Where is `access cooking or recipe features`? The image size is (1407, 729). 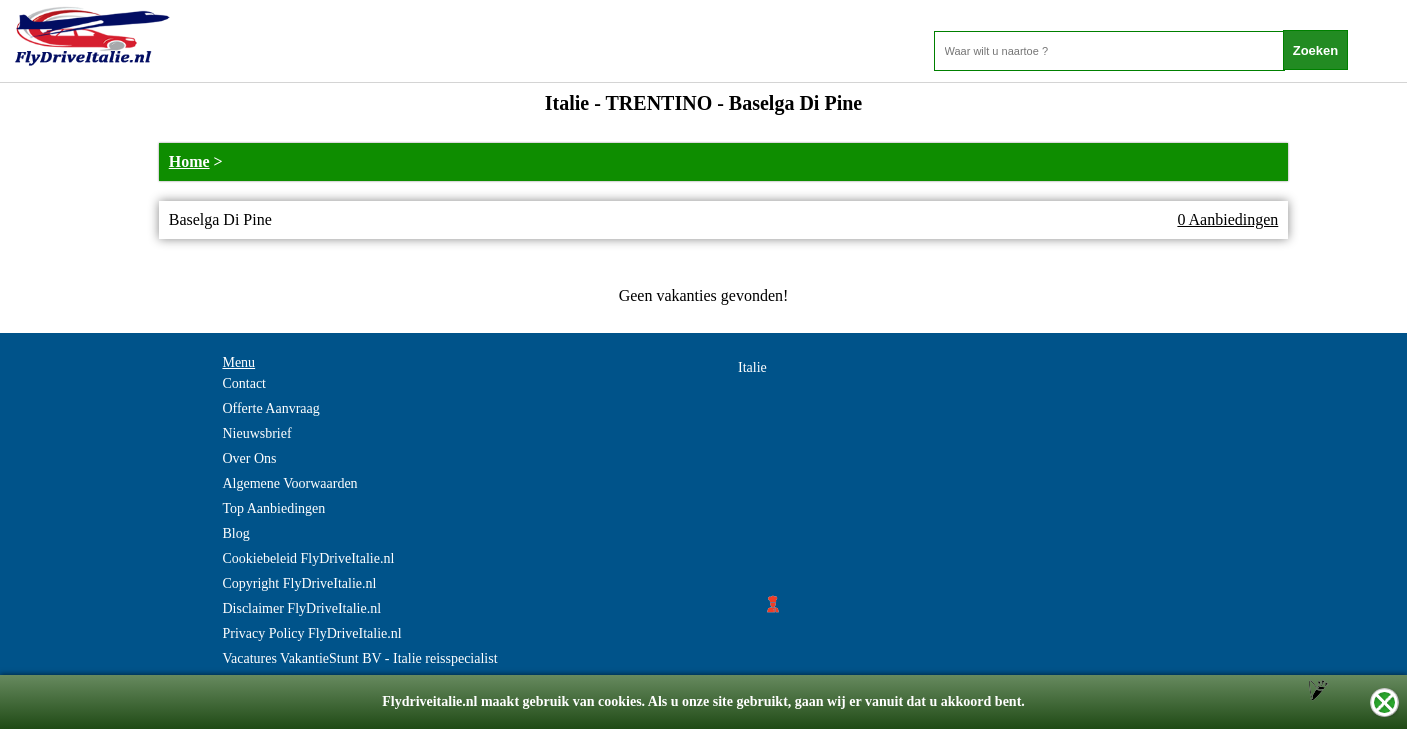
access cooking or recipe features is located at coordinates (773, 604).